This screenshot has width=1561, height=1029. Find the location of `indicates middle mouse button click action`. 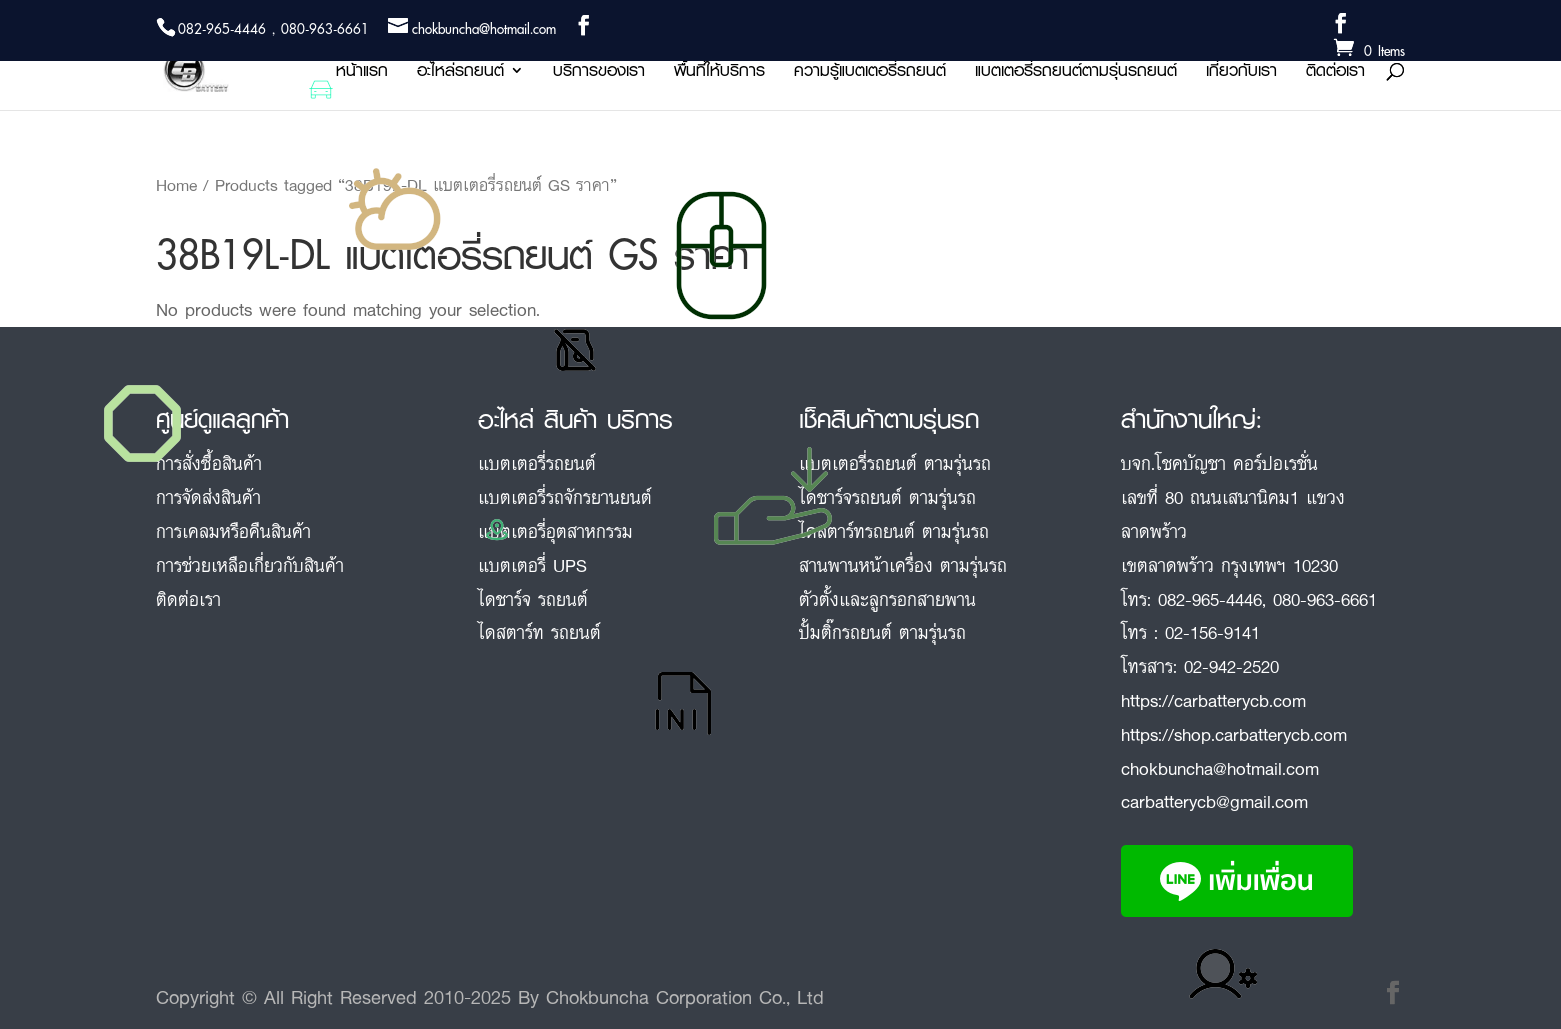

indicates middle mouse button click action is located at coordinates (721, 255).